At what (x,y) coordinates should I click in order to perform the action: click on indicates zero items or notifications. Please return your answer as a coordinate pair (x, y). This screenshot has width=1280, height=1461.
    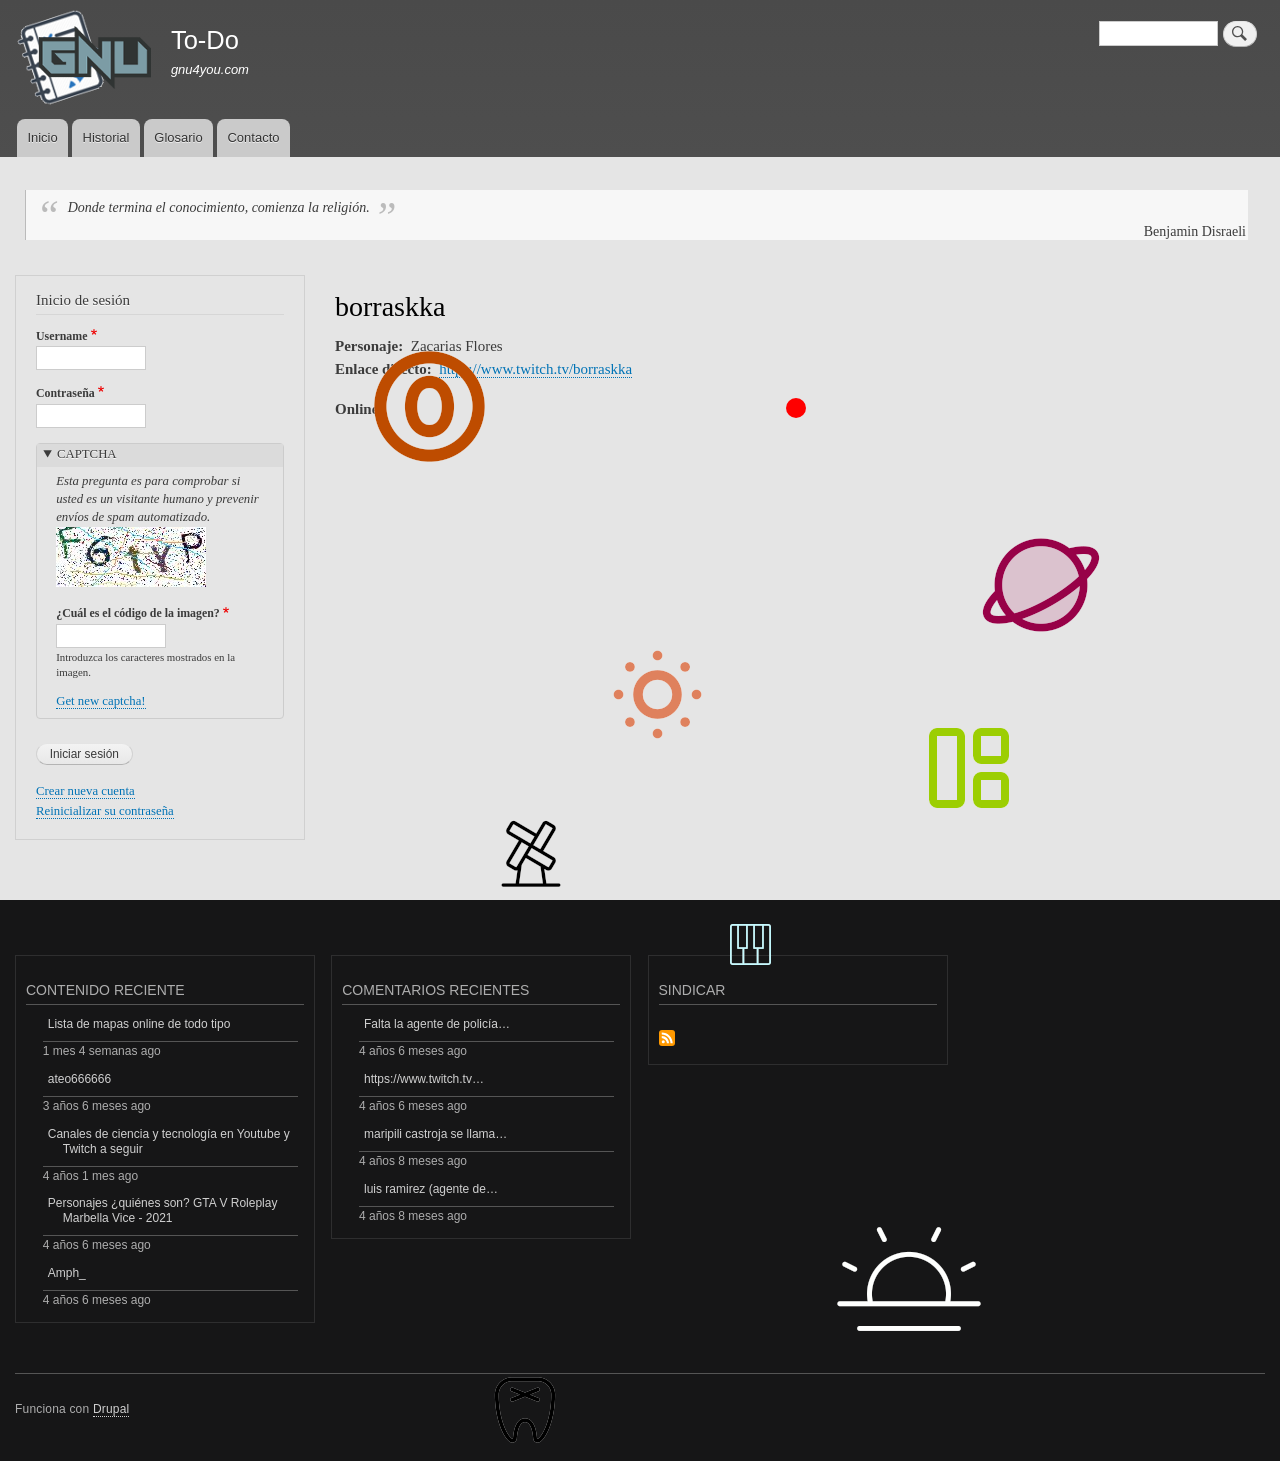
    Looking at the image, I should click on (429, 406).